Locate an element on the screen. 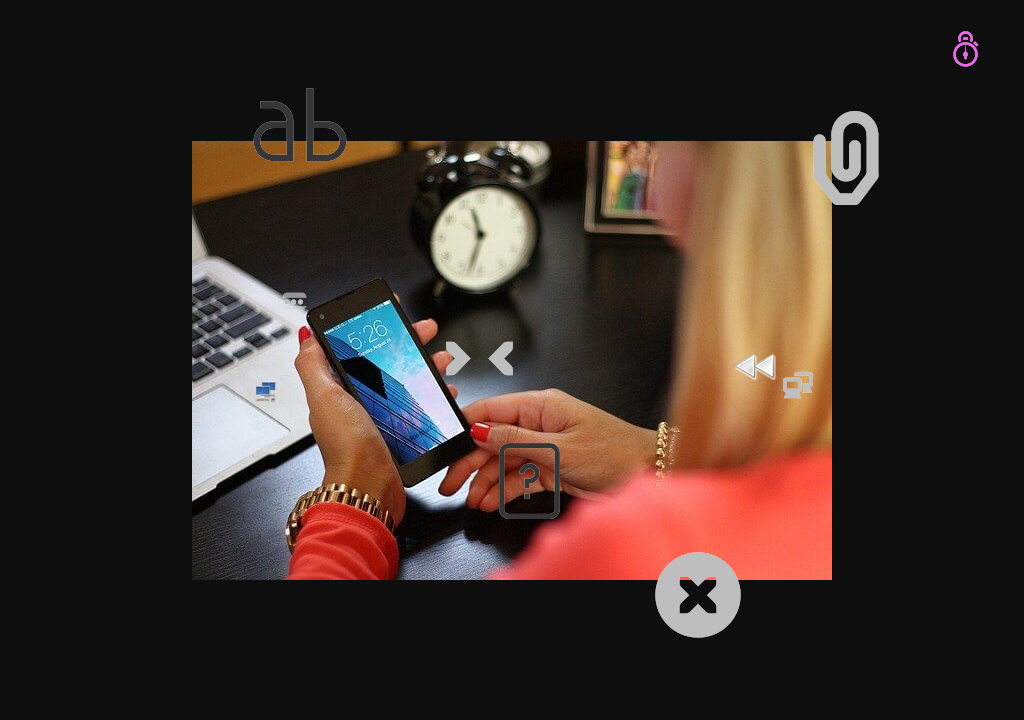  indicates a pending message or chat request is located at coordinates (294, 304).